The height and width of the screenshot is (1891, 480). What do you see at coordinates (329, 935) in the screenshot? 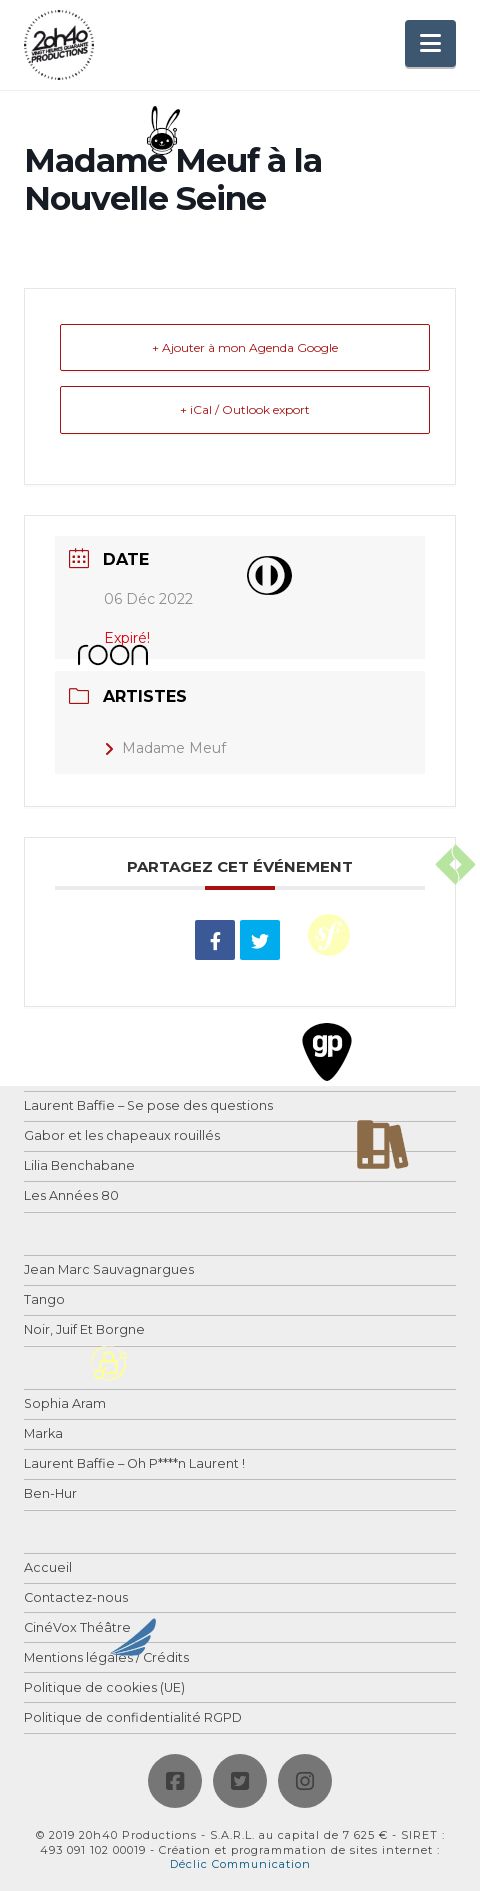
I see `Symfony PHP framework logo` at bounding box center [329, 935].